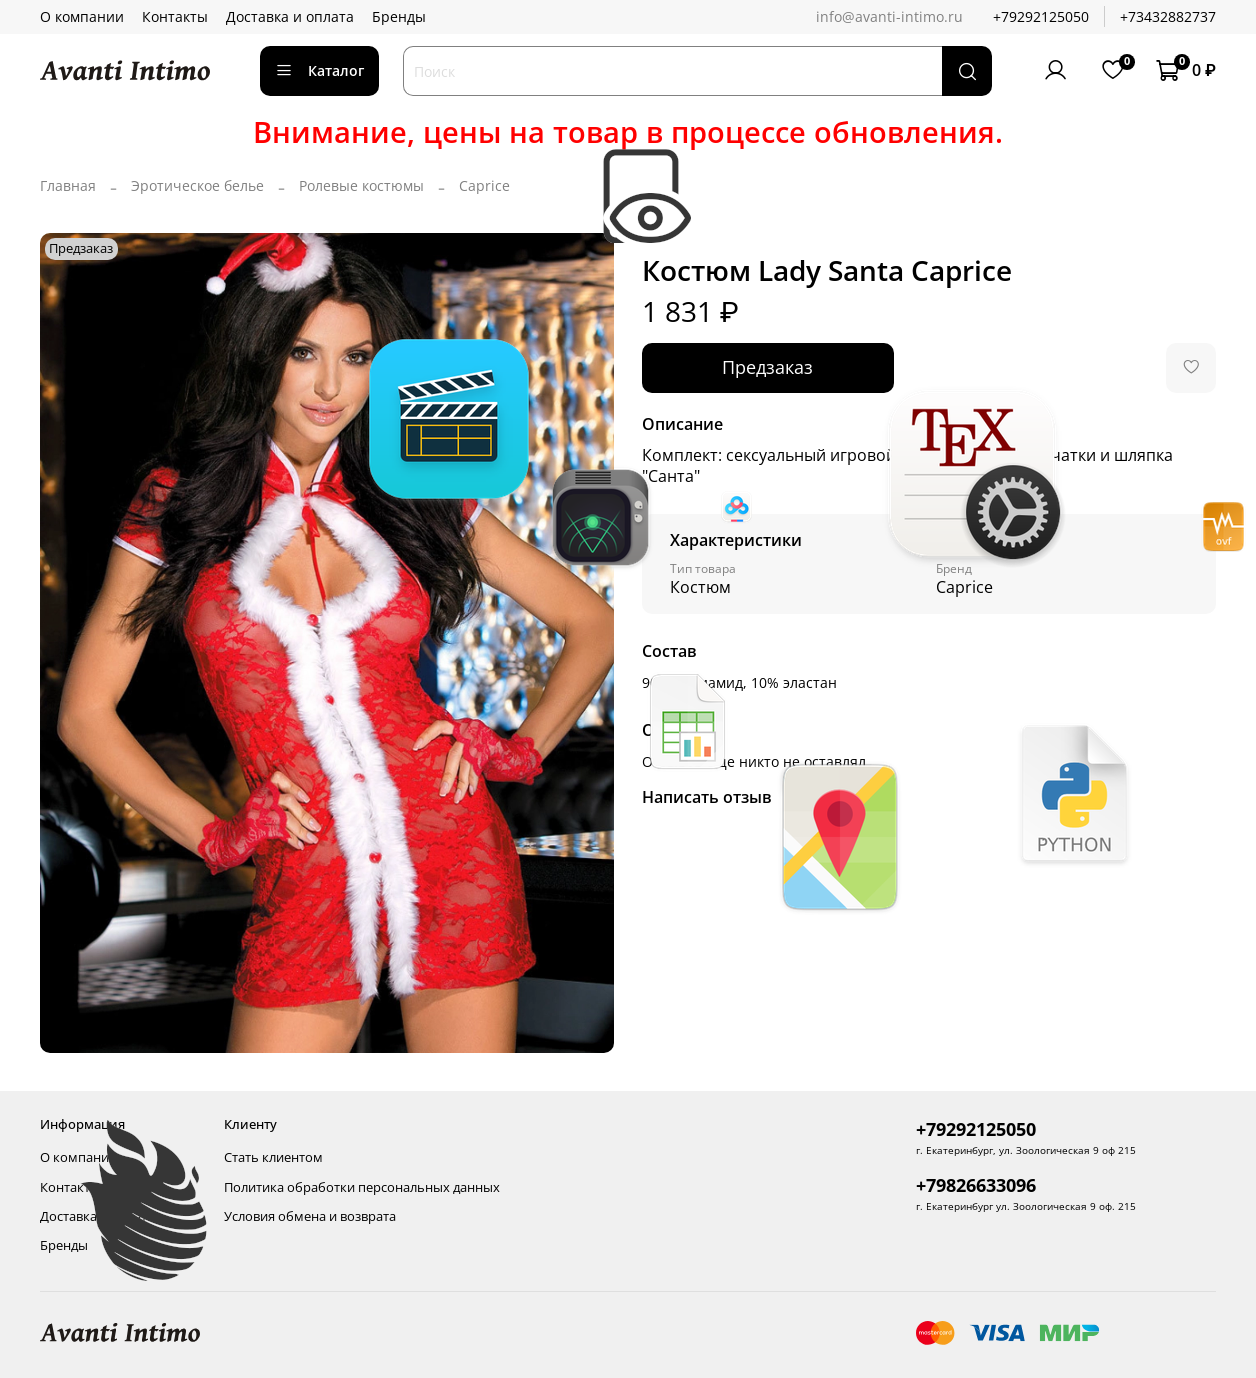  What do you see at coordinates (641, 193) in the screenshot?
I see `open document viewer` at bounding box center [641, 193].